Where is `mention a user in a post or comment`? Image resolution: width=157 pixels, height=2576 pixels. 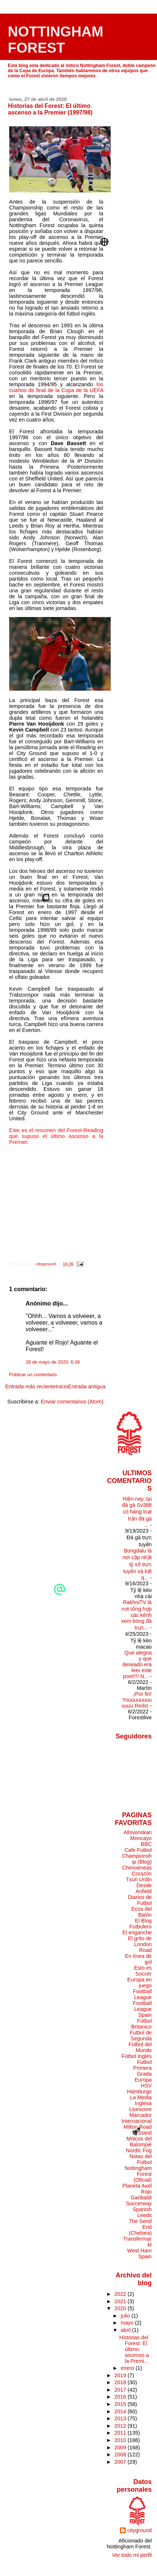 mention a user in a post or comment is located at coordinates (60, 1589).